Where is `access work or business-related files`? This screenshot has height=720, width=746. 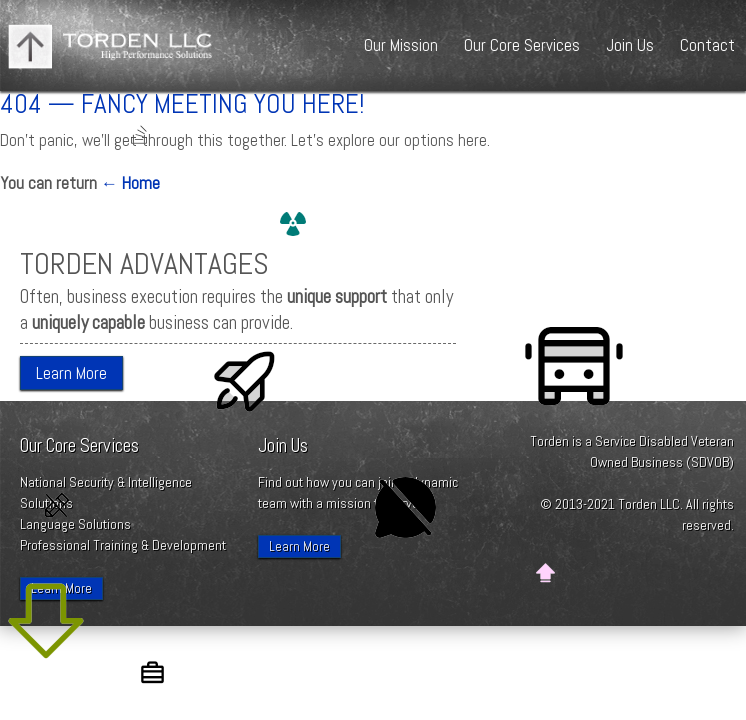 access work or business-related files is located at coordinates (152, 673).